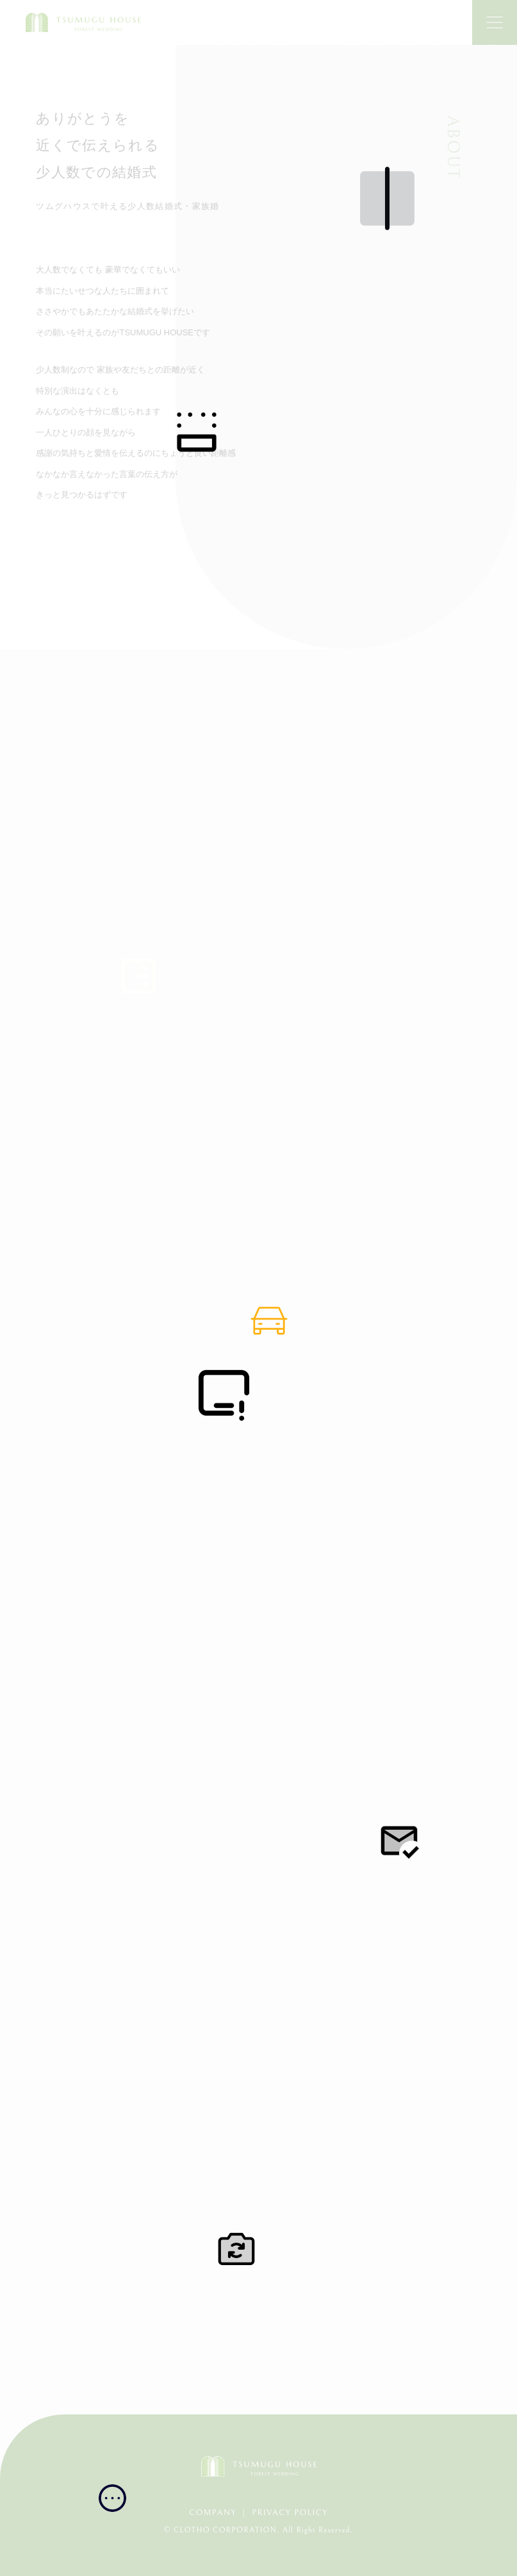  I want to click on visual separator between UI elements, so click(387, 198).